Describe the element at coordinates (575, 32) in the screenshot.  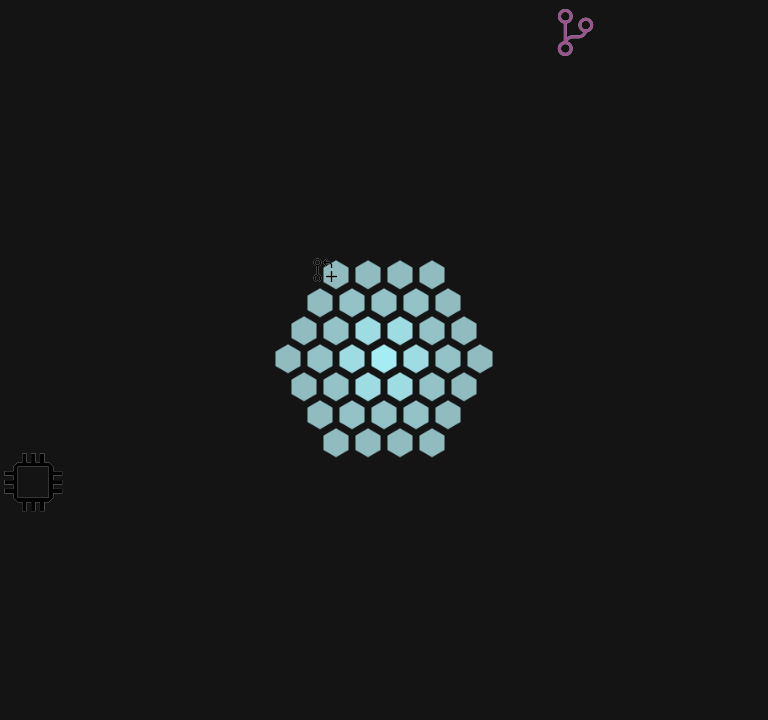
I see `access source control or version history` at that location.